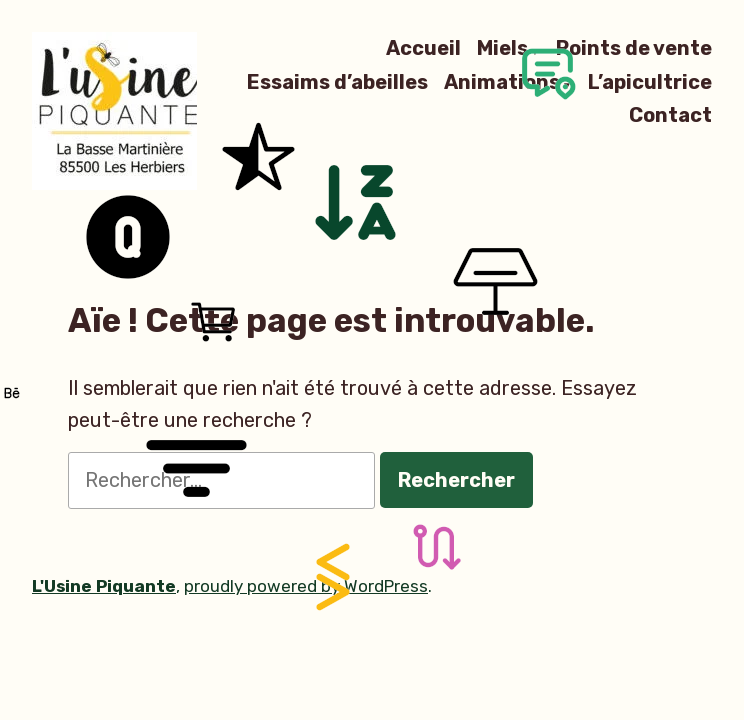 The image size is (744, 720). Describe the element at coordinates (196, 468) in the screenshot. I see `filter or sort list items` at that location.